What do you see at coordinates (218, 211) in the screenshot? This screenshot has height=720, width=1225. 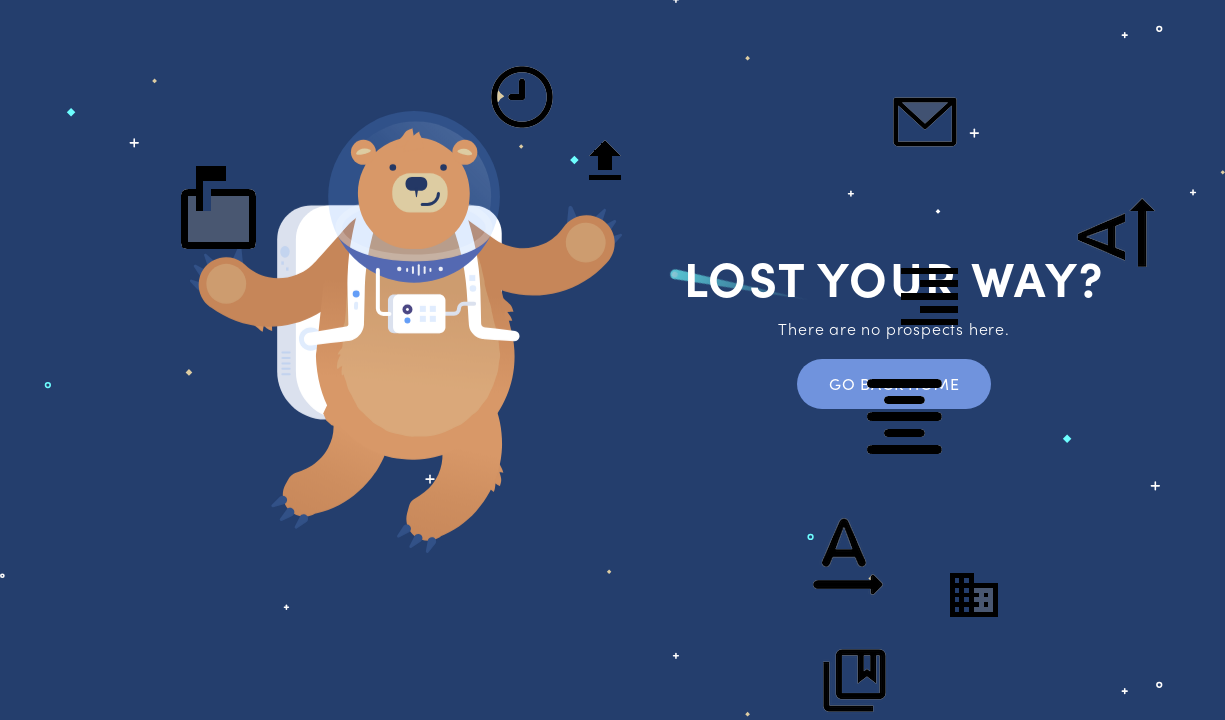 I see `indicates new mail in your mailbox` at bounding box center [218, 211].